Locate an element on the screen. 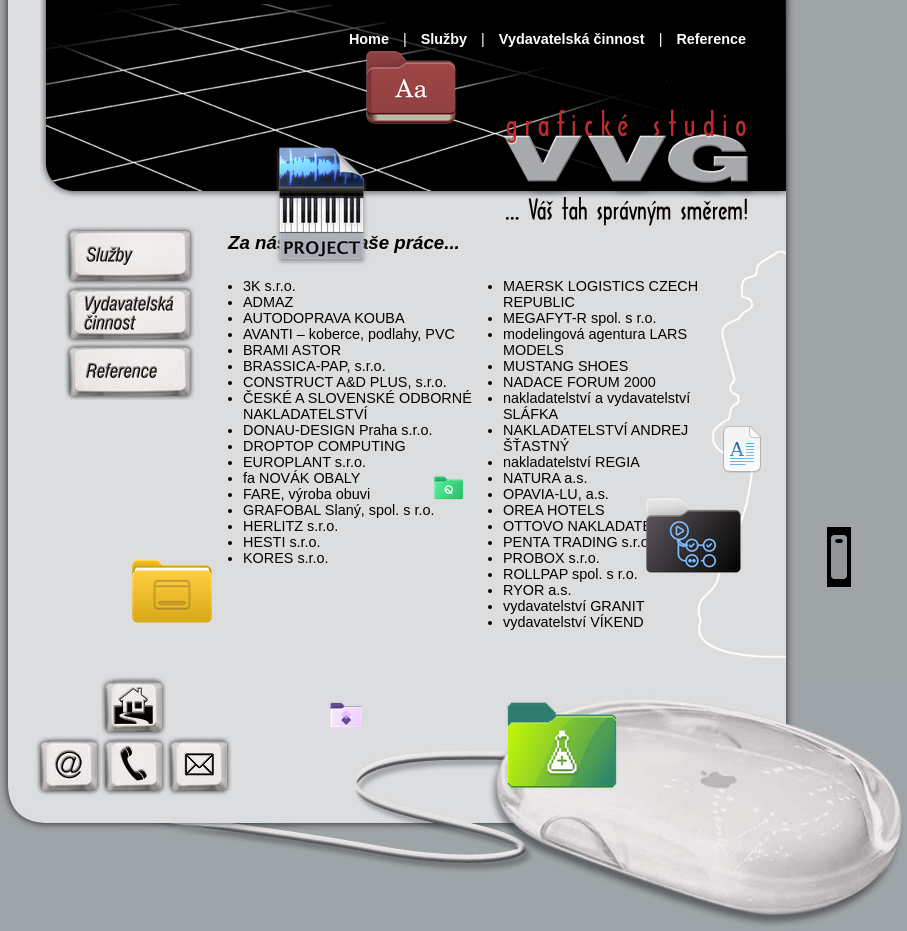 The height and width of the screenshot is (931, 907). folder for science or chemistry-related files is located at coordinates (562, 748).